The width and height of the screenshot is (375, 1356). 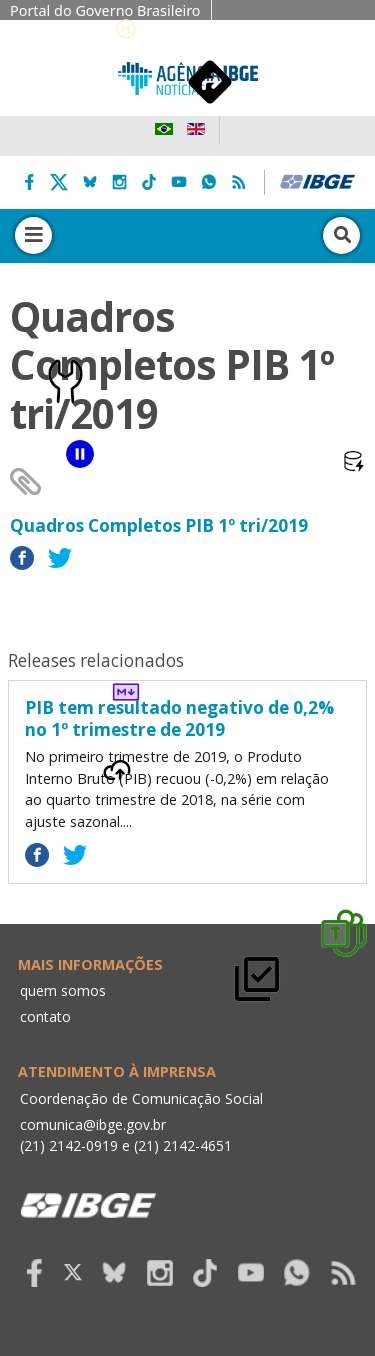 I want to click on access cached data or storage, so click(x=353, y=461).